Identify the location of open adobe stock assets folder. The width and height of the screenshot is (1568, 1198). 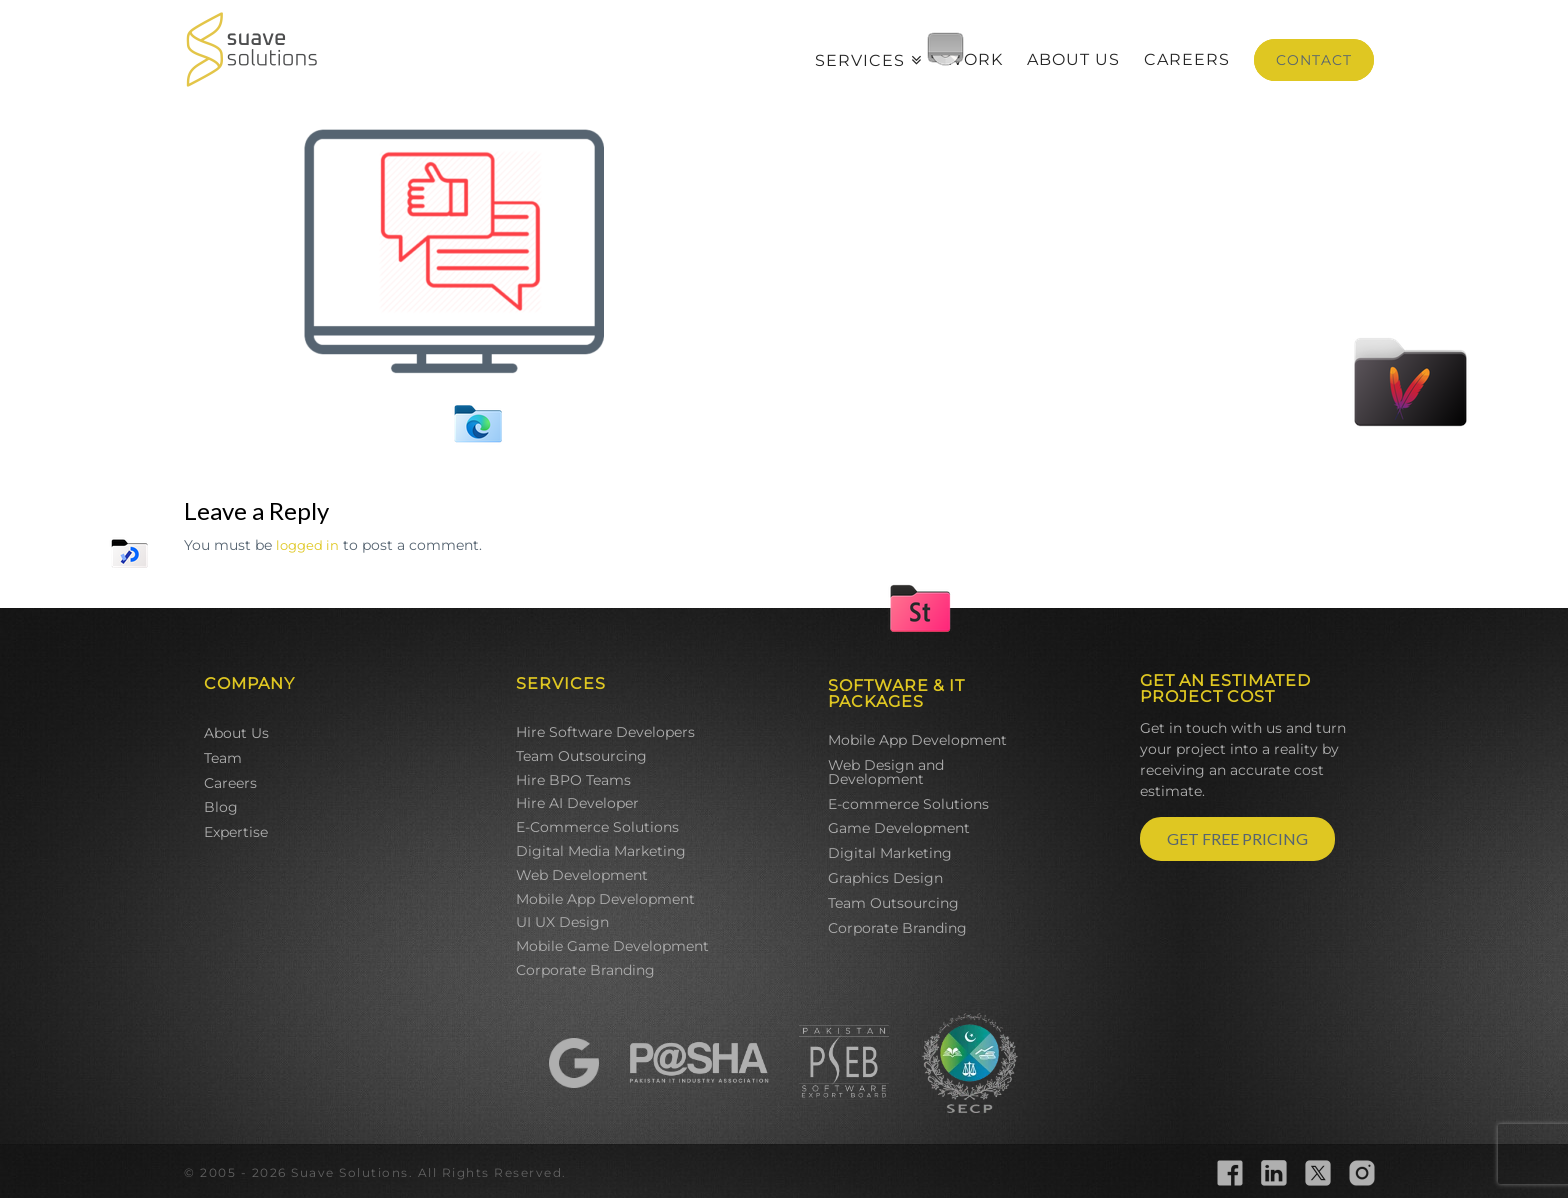
(920, 610).